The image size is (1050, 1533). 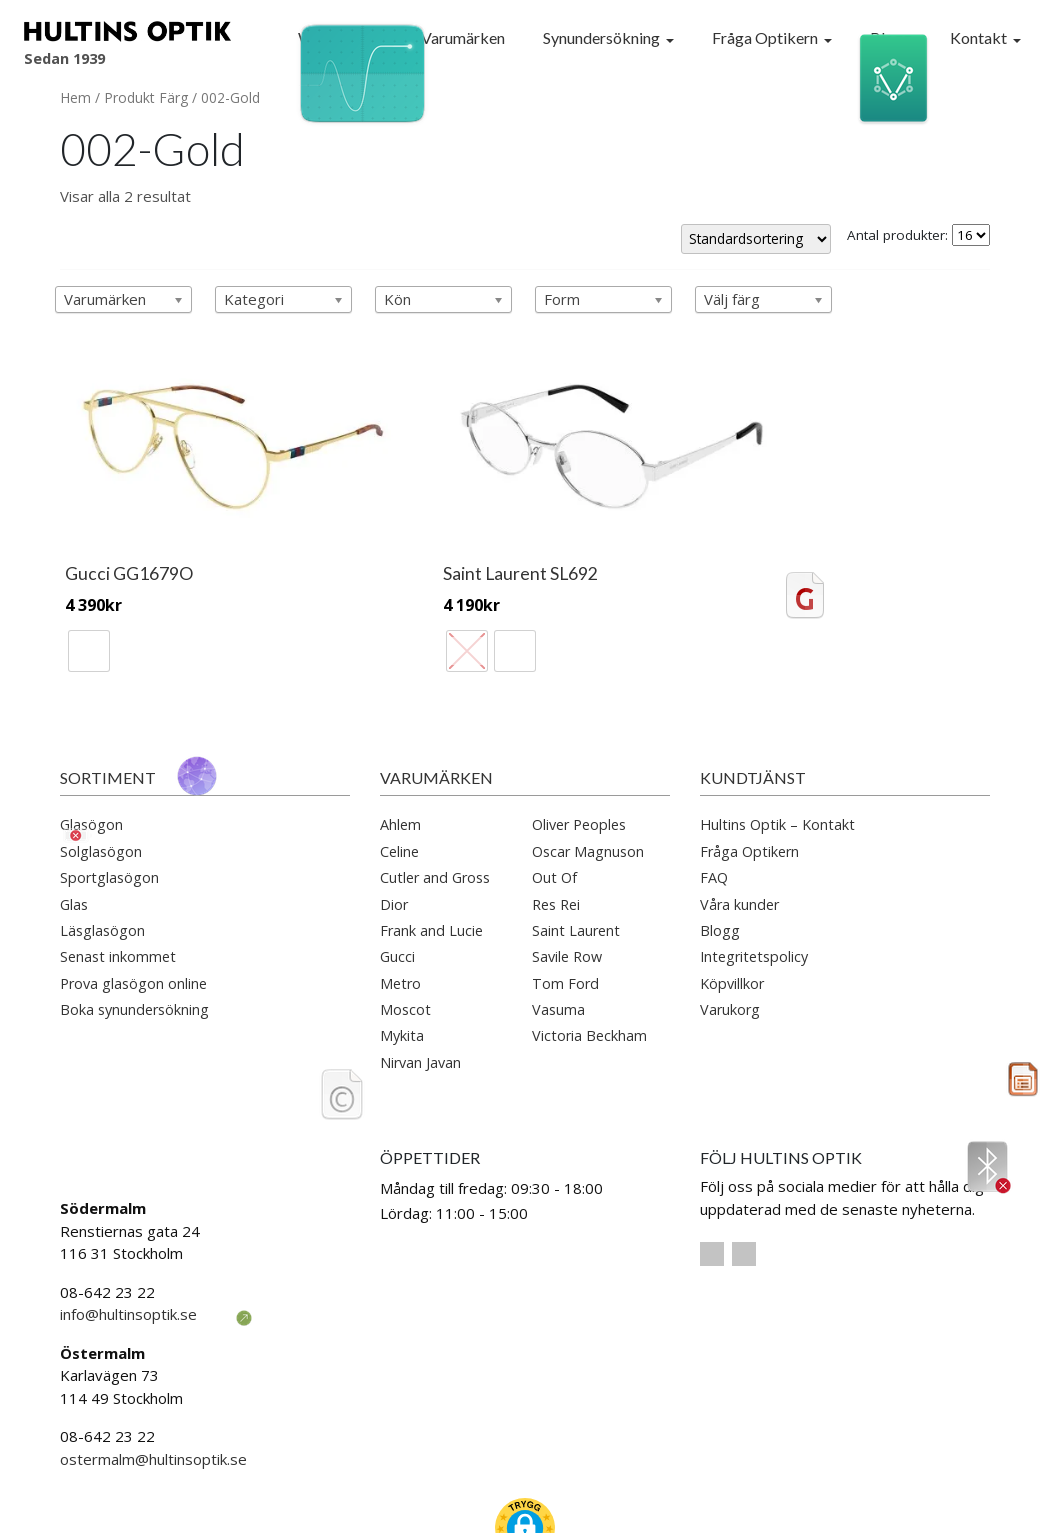 What do you see at coordinates (1023, 1079) in the screenshot?
I see `libreoffice impress presentation file` at bounding box center [1023, 1079].